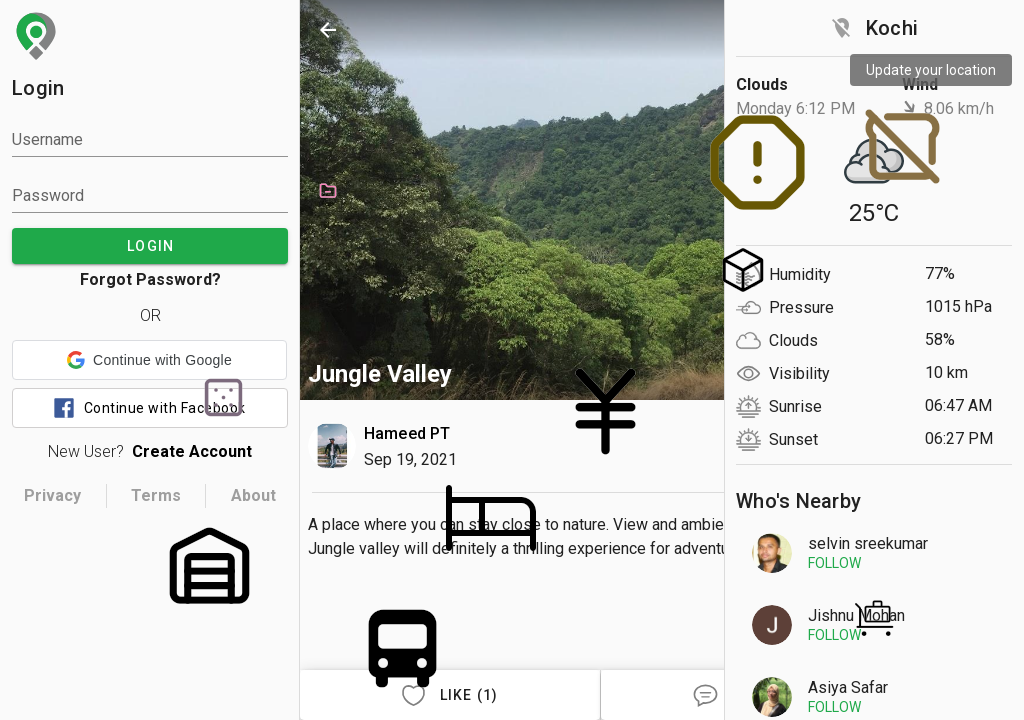 This screenshot has height=720, width=1024. Describe the element at coordinates (328, 191) in the screenshot. I see `remove a folder` at that location.